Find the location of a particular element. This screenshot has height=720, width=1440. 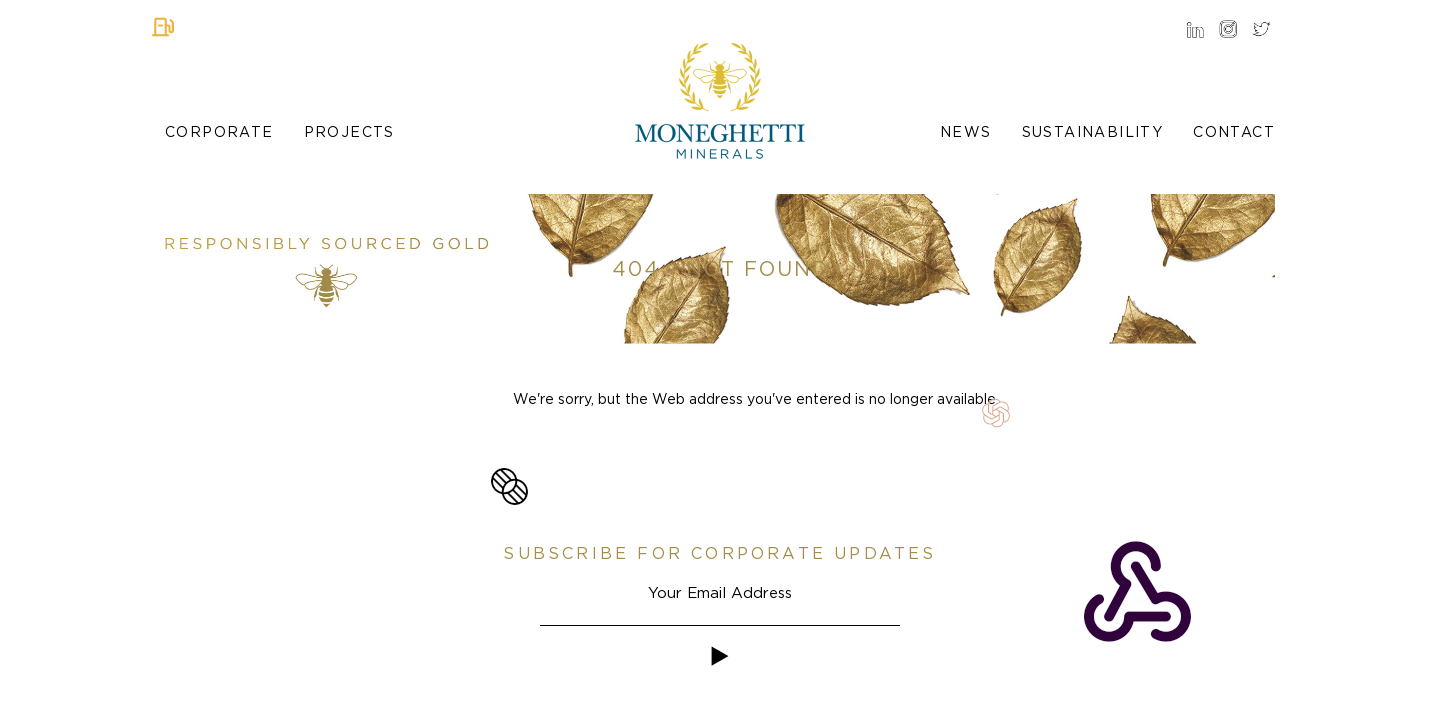

access OpenAI services or ChatGPT is located at coordinates (996, 413).